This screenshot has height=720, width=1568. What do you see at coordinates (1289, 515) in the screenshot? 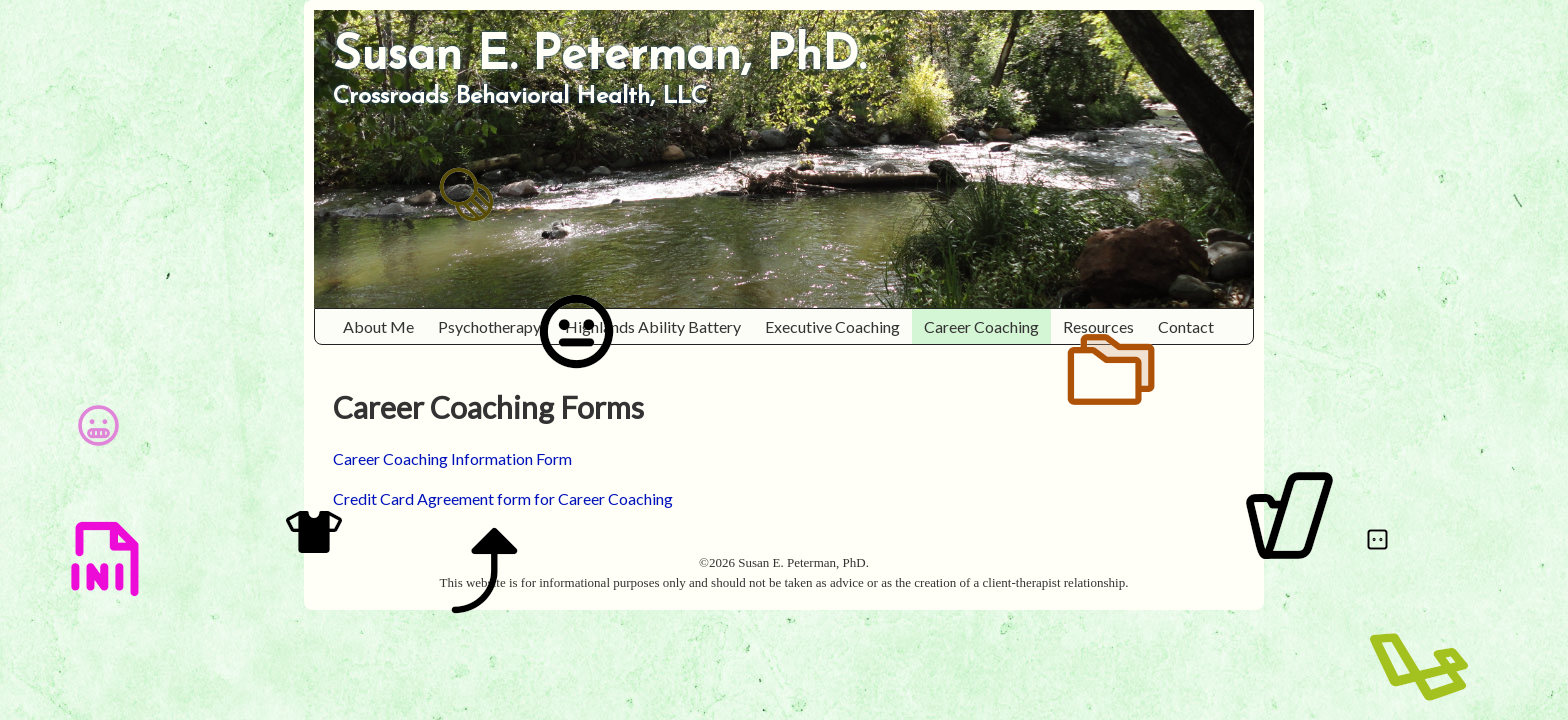
I see `open kbin social platform` at bounding box center [1289, 515].